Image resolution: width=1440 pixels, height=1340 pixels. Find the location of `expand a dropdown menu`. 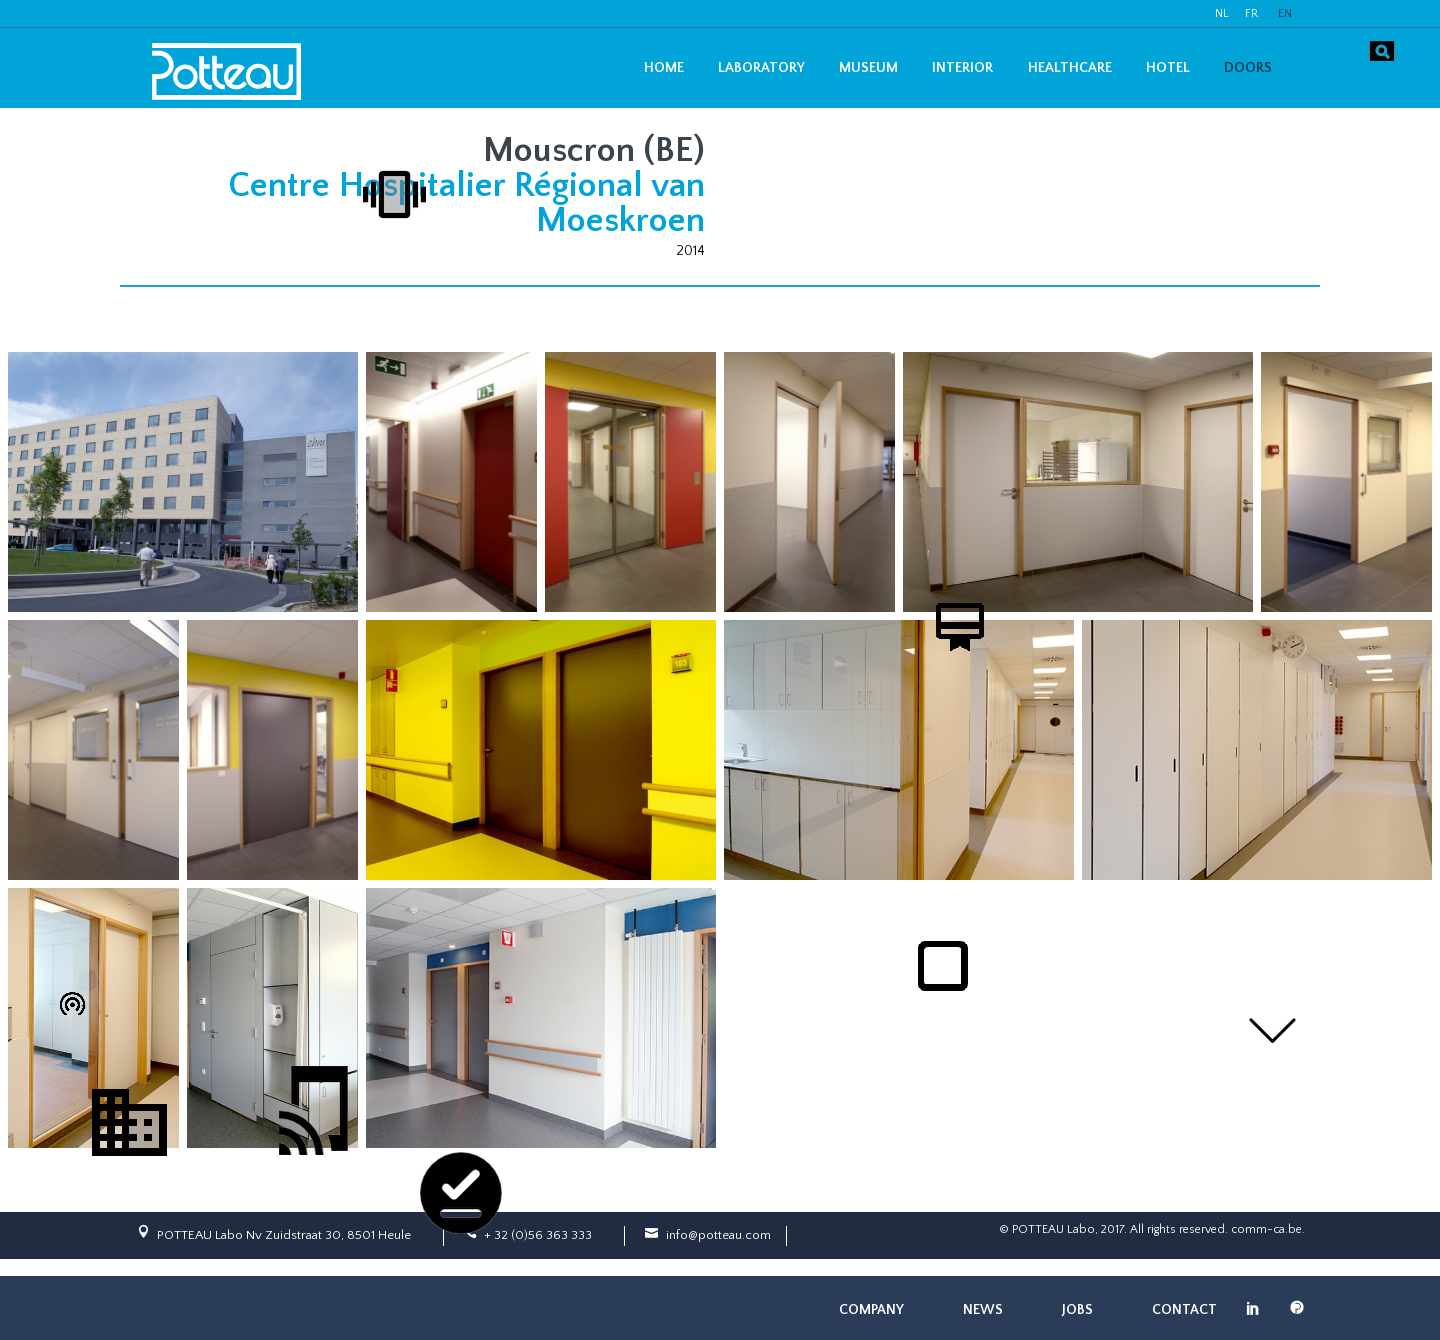

expand a dropdown menu is located at coordinates (1272, 1028).